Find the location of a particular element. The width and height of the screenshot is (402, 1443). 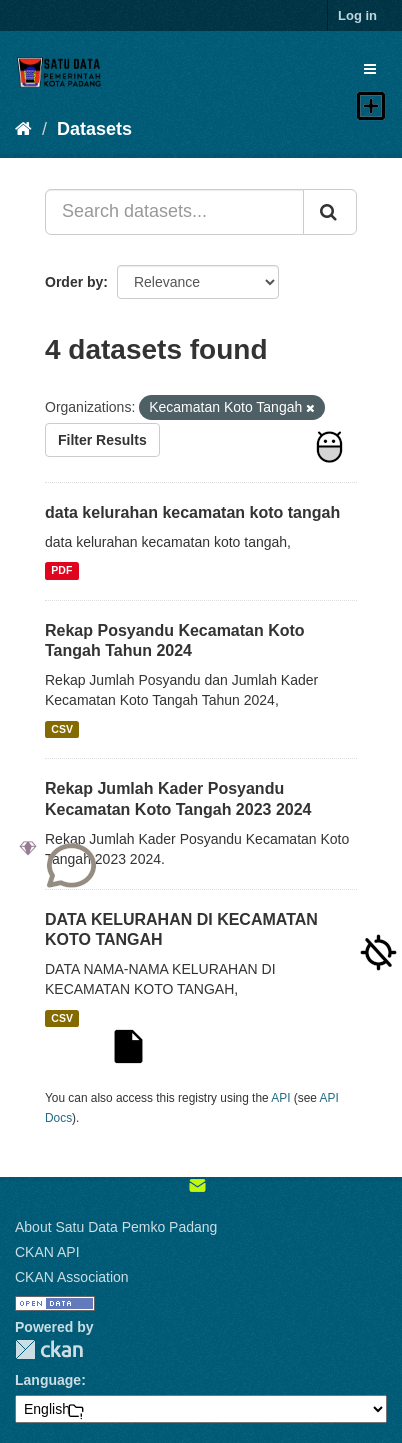

open Sketch design application is located at coordinates (28, 848).